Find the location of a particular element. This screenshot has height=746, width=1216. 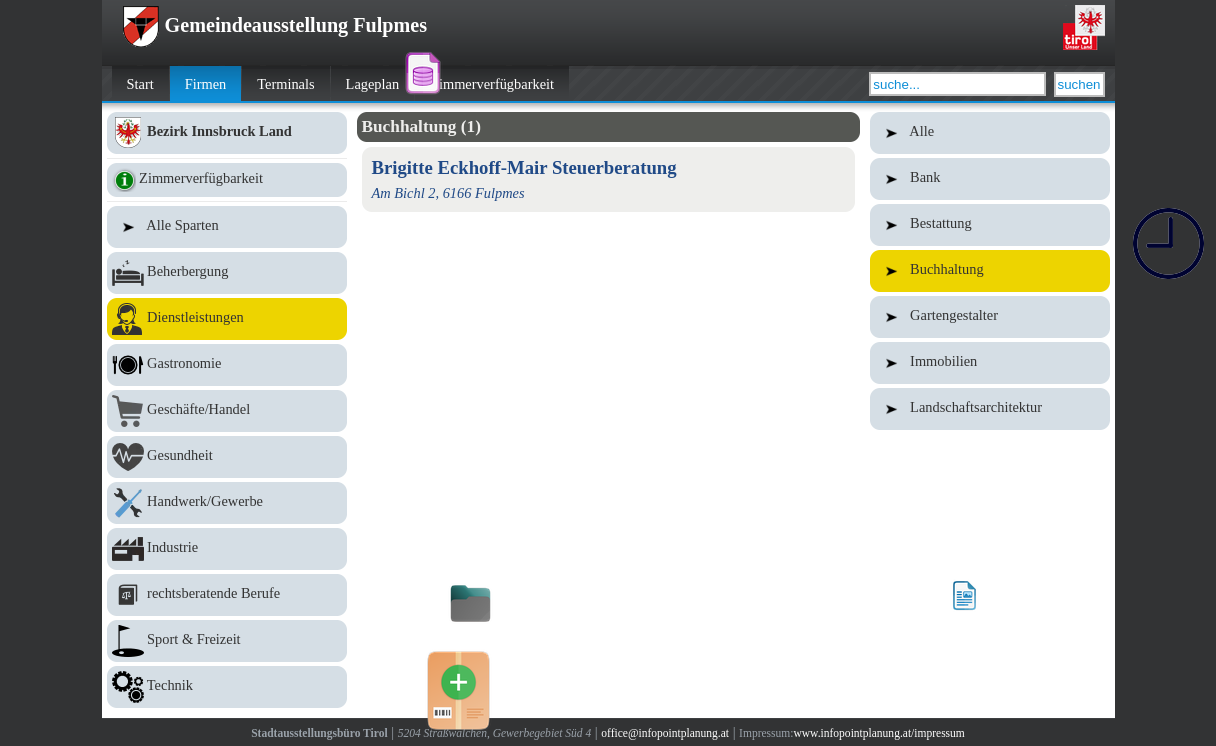

view slideshow or presentation mode is located at coordinates (1168, 243).